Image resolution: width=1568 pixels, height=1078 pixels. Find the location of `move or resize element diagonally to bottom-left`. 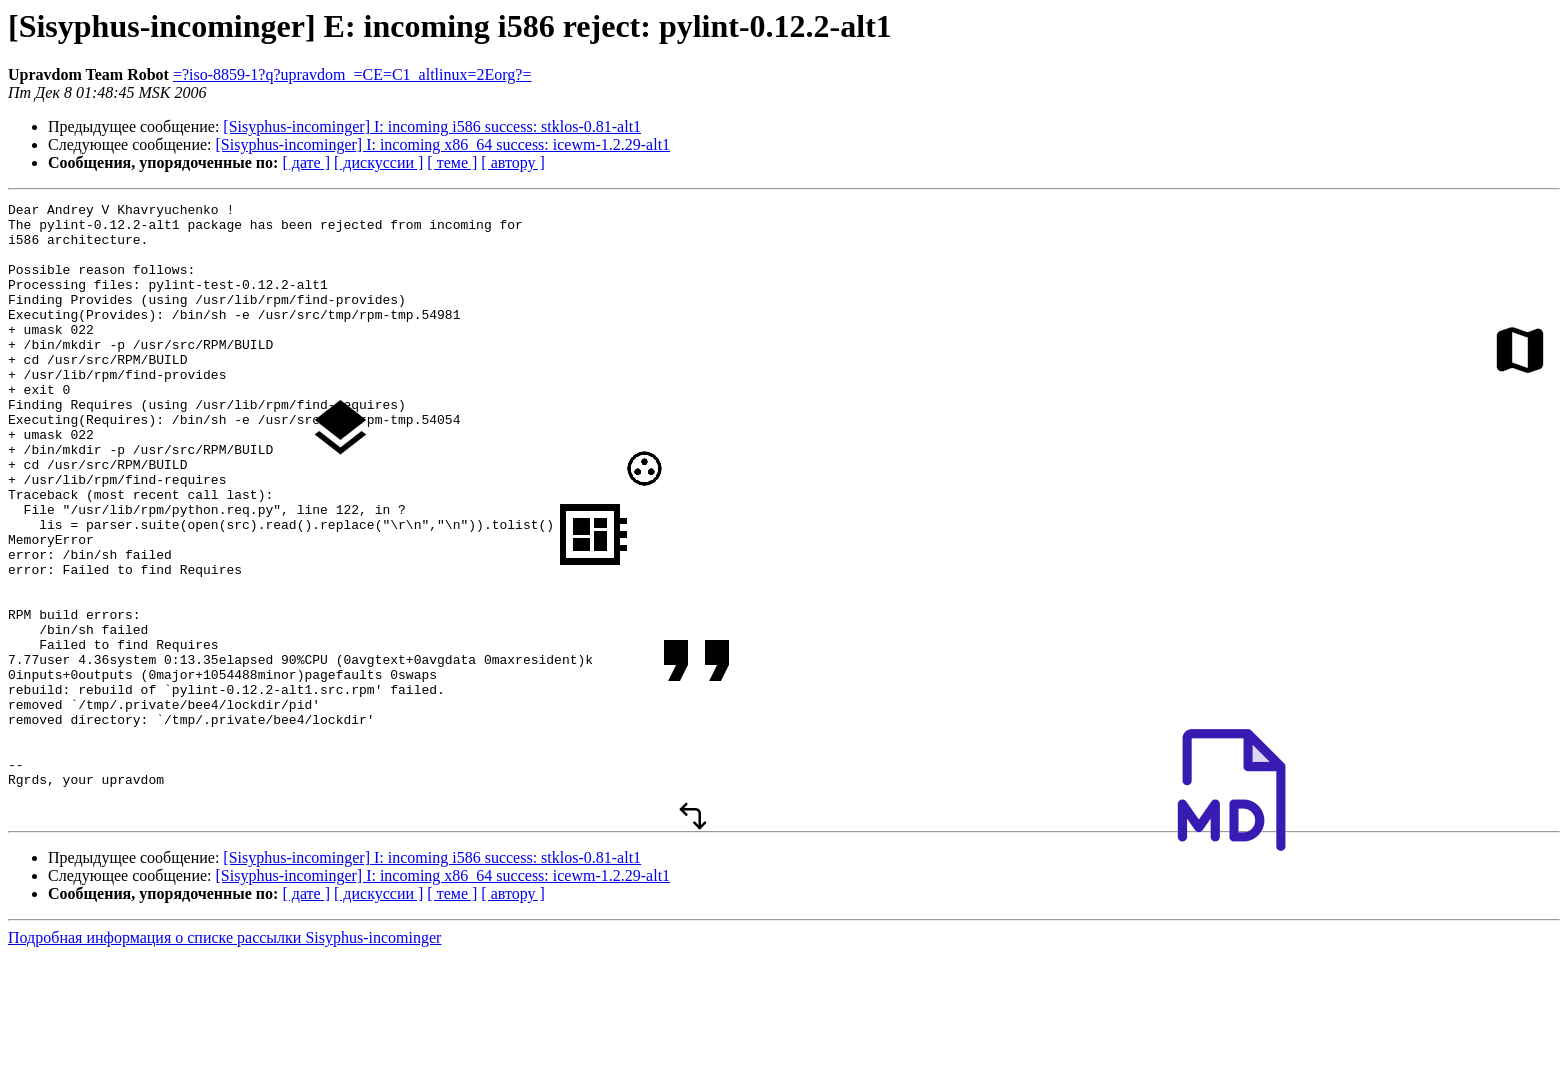

move or resize element diagonally to bottom-left is located at coordinates (693, 816).